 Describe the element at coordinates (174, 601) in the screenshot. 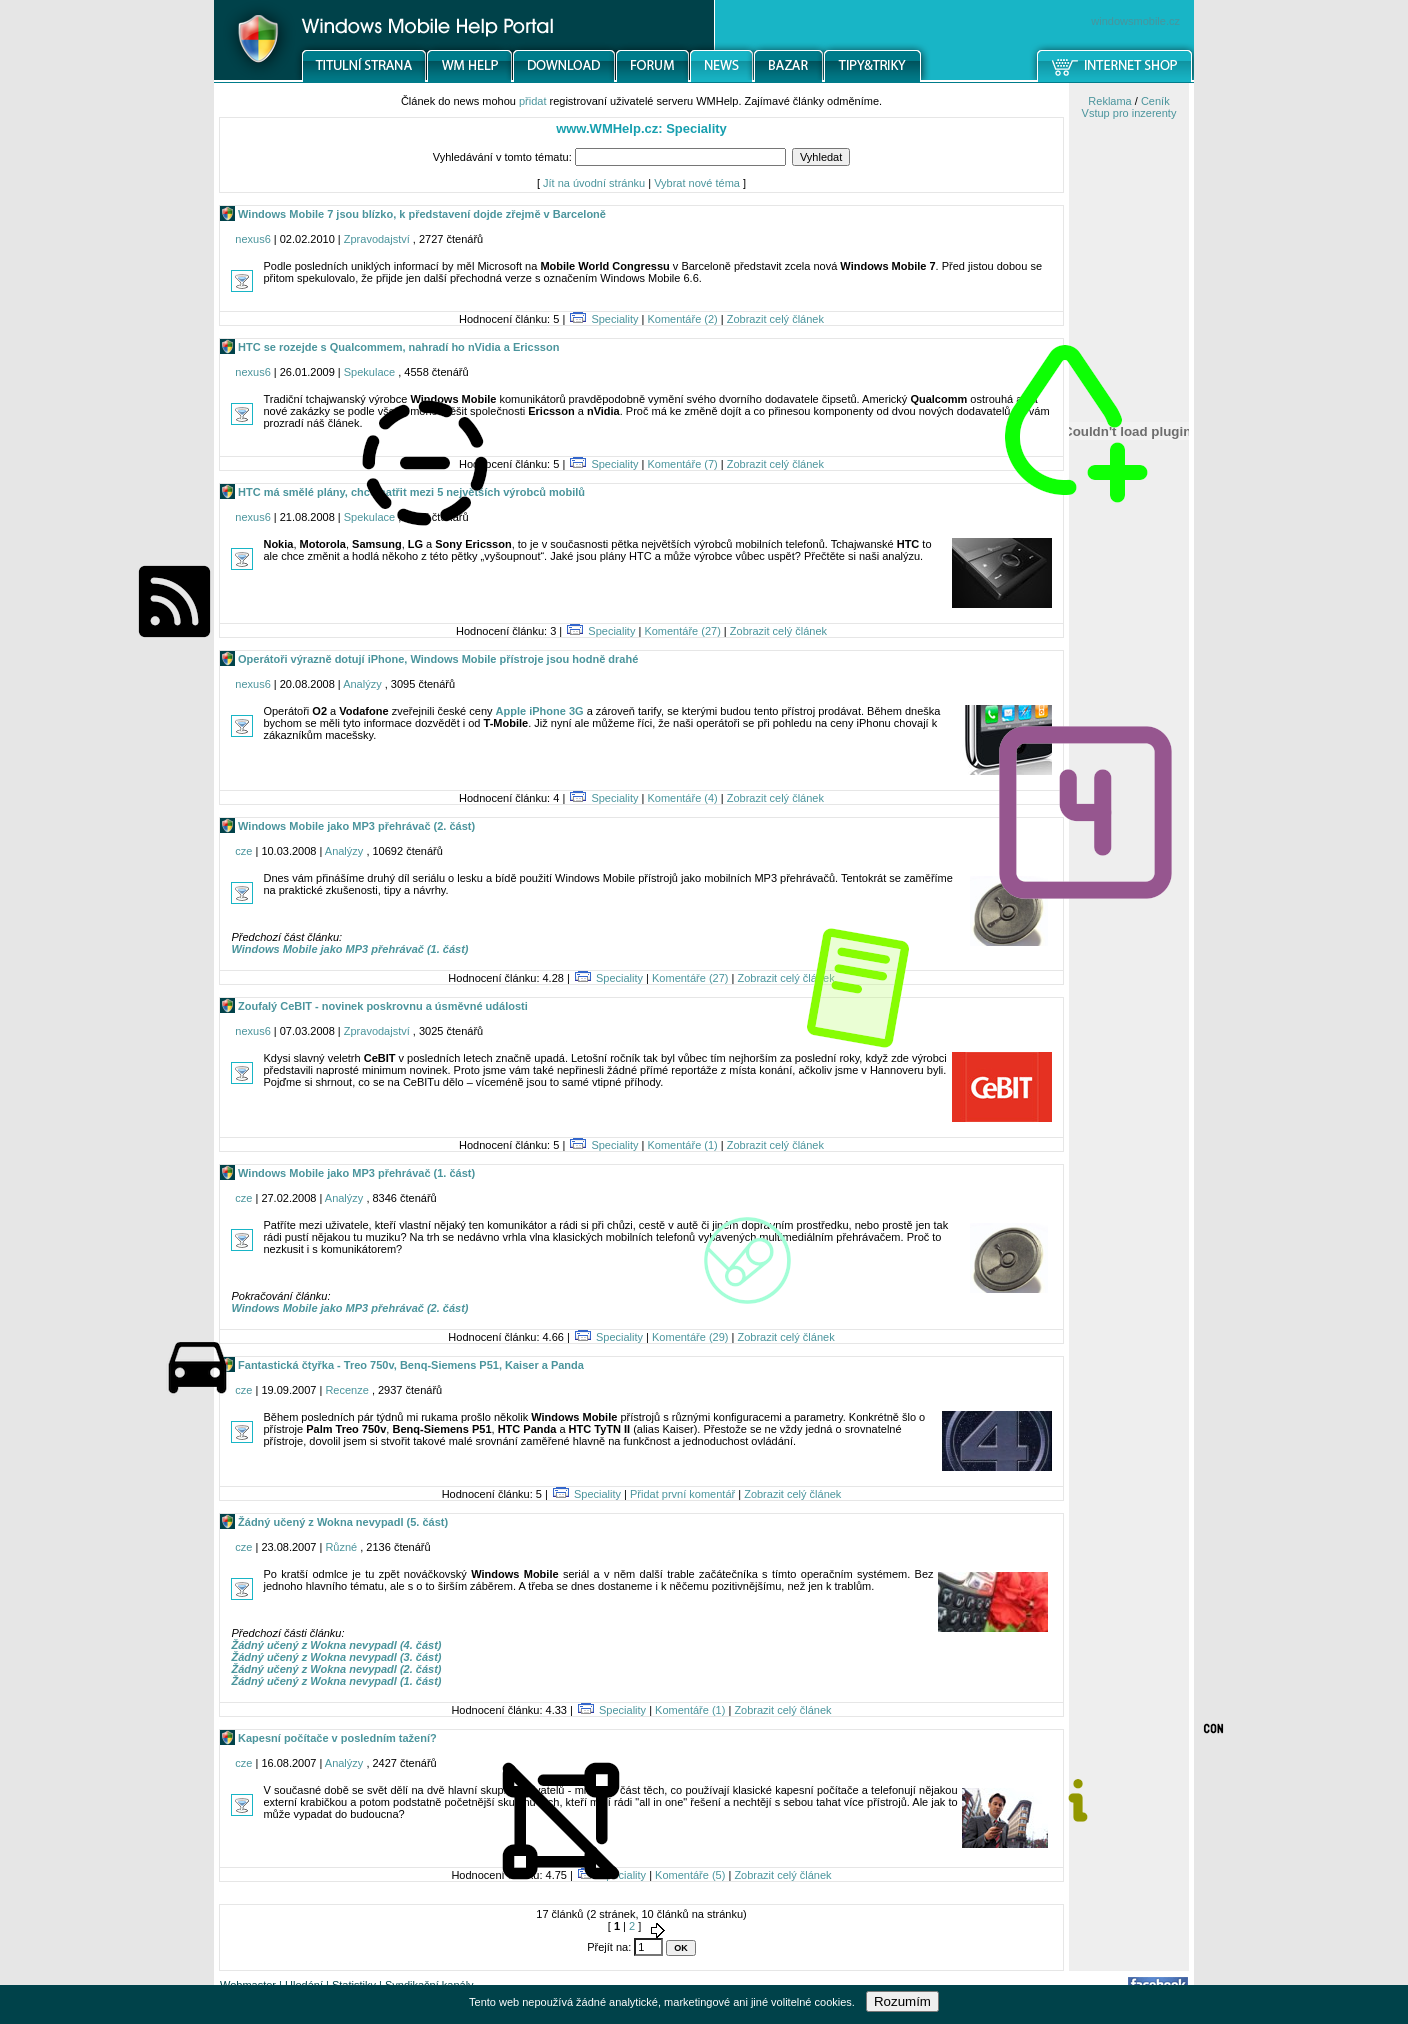

I see `subscribe to RSS feed` at that location.